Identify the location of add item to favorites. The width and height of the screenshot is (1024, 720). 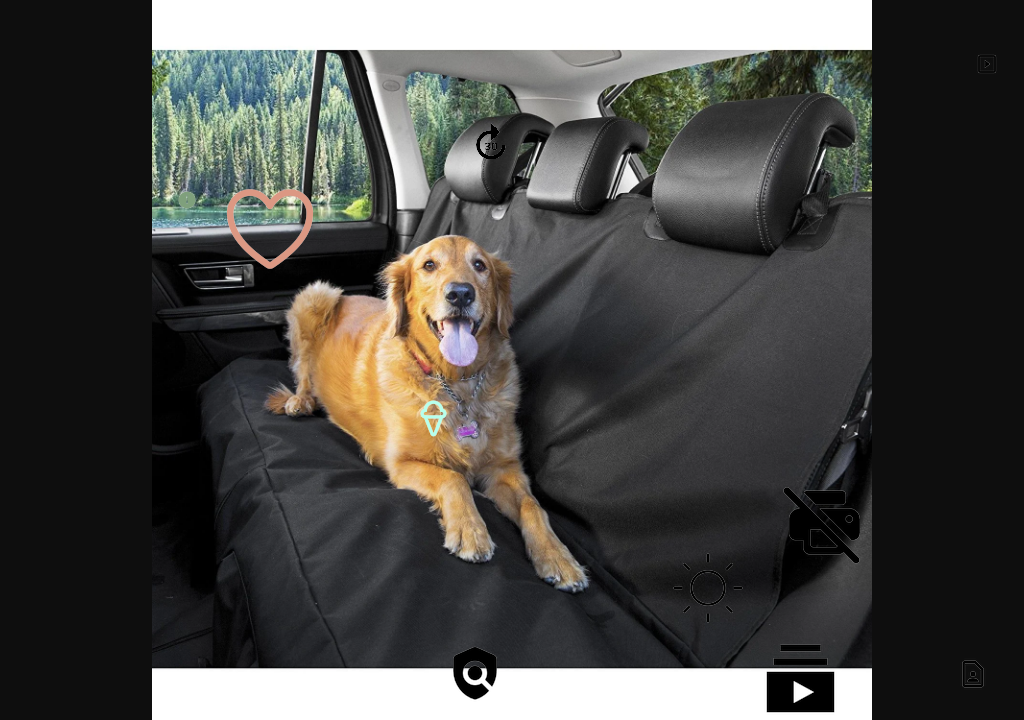
(270, 229).